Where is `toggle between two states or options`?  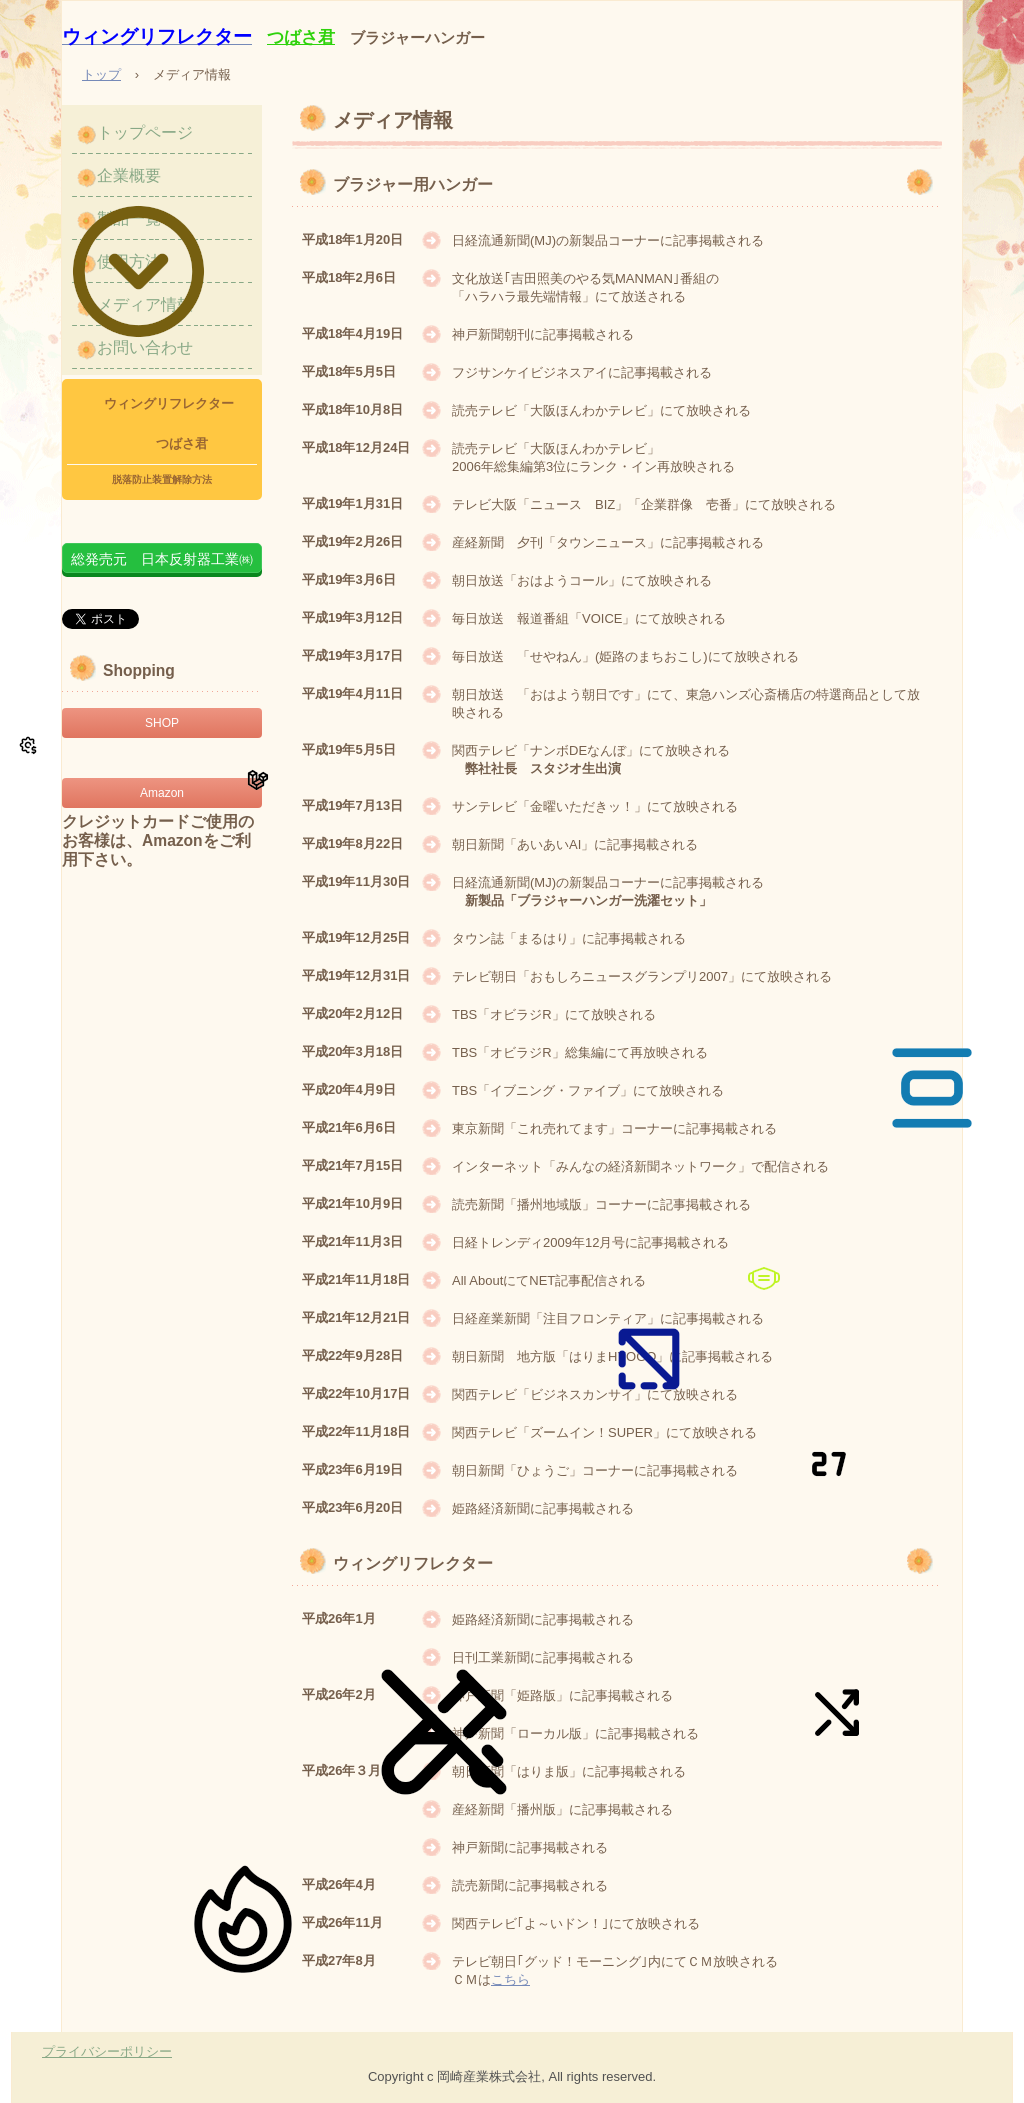
toggle between two states or options is located at coordinates (837, 1714).